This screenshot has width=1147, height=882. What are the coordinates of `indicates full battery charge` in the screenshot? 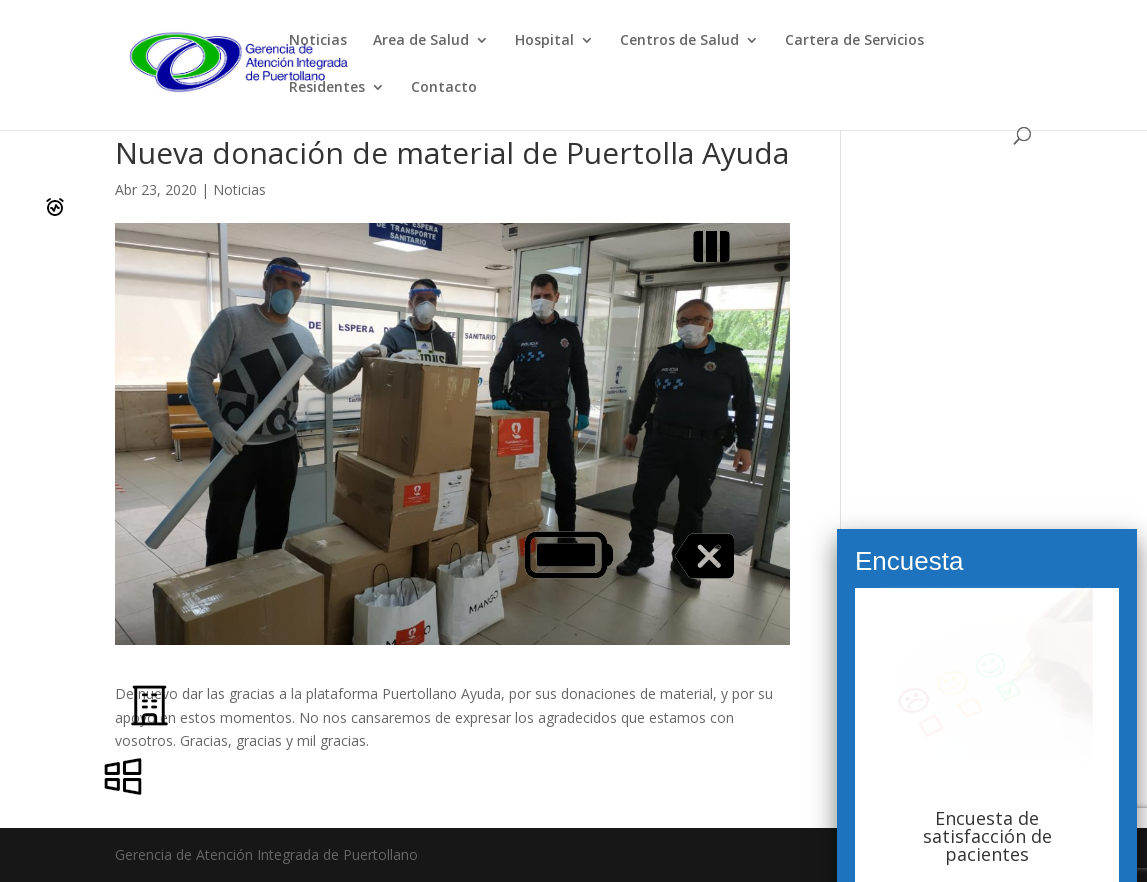 It's located at (569, 552).